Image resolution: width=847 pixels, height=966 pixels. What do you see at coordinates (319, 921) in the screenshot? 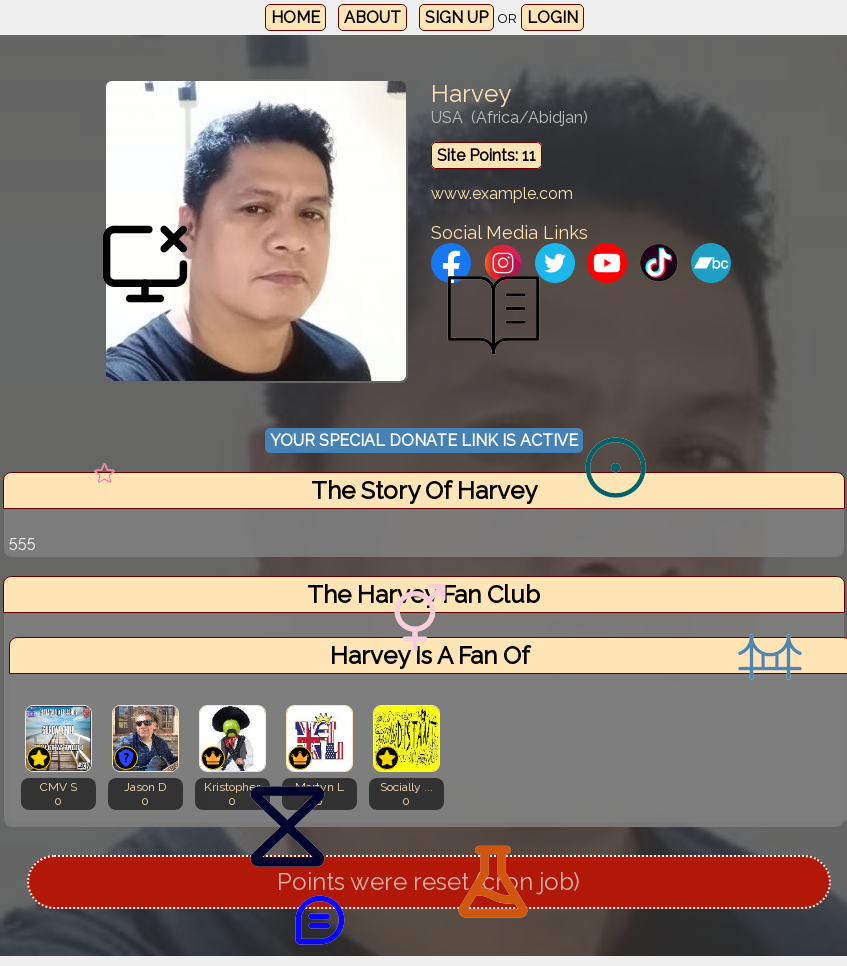
I see `open chat or messaging` at bounding box center [319, 921].